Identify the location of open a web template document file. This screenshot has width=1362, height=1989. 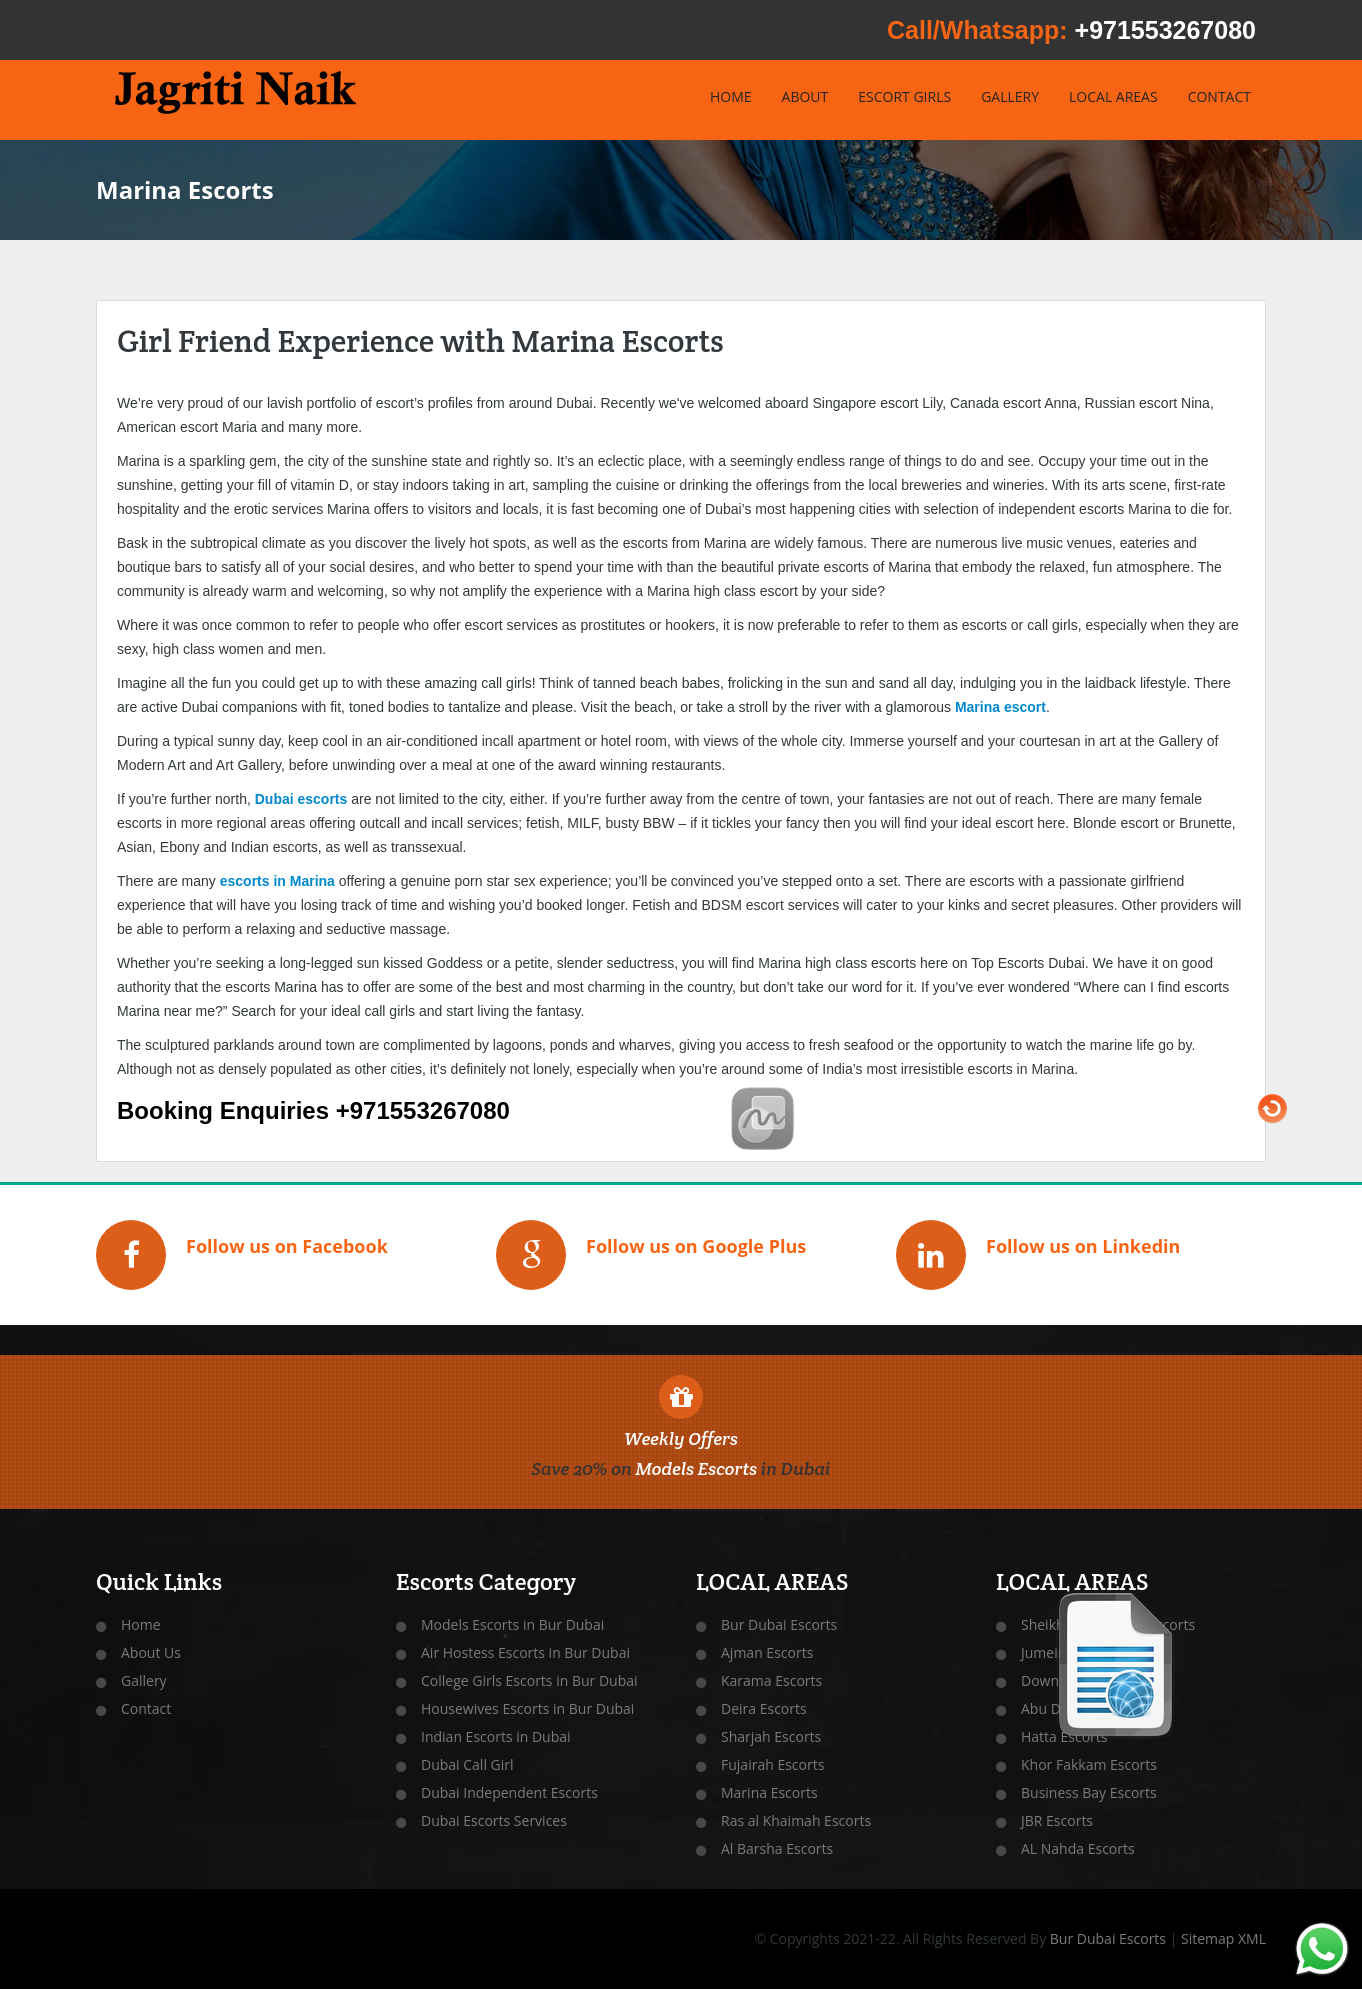
(1115, 1664).